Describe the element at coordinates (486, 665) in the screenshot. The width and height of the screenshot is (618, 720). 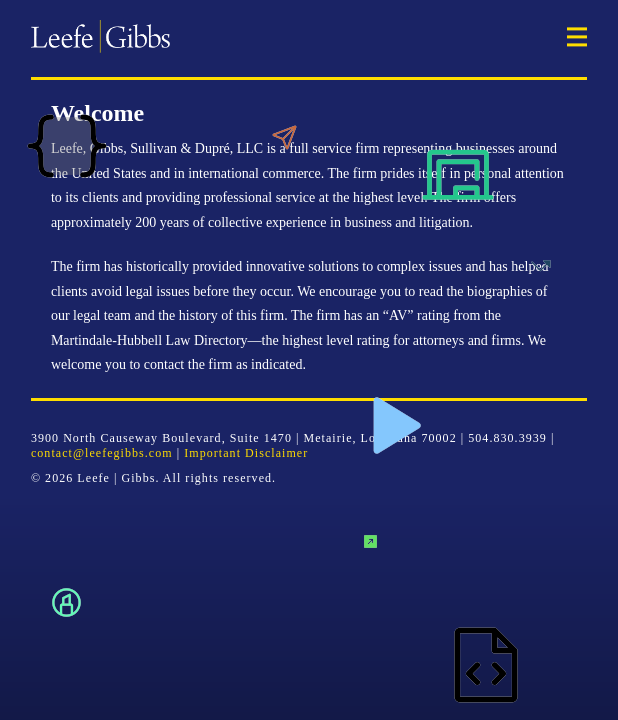
I see `view source code file` at that location.